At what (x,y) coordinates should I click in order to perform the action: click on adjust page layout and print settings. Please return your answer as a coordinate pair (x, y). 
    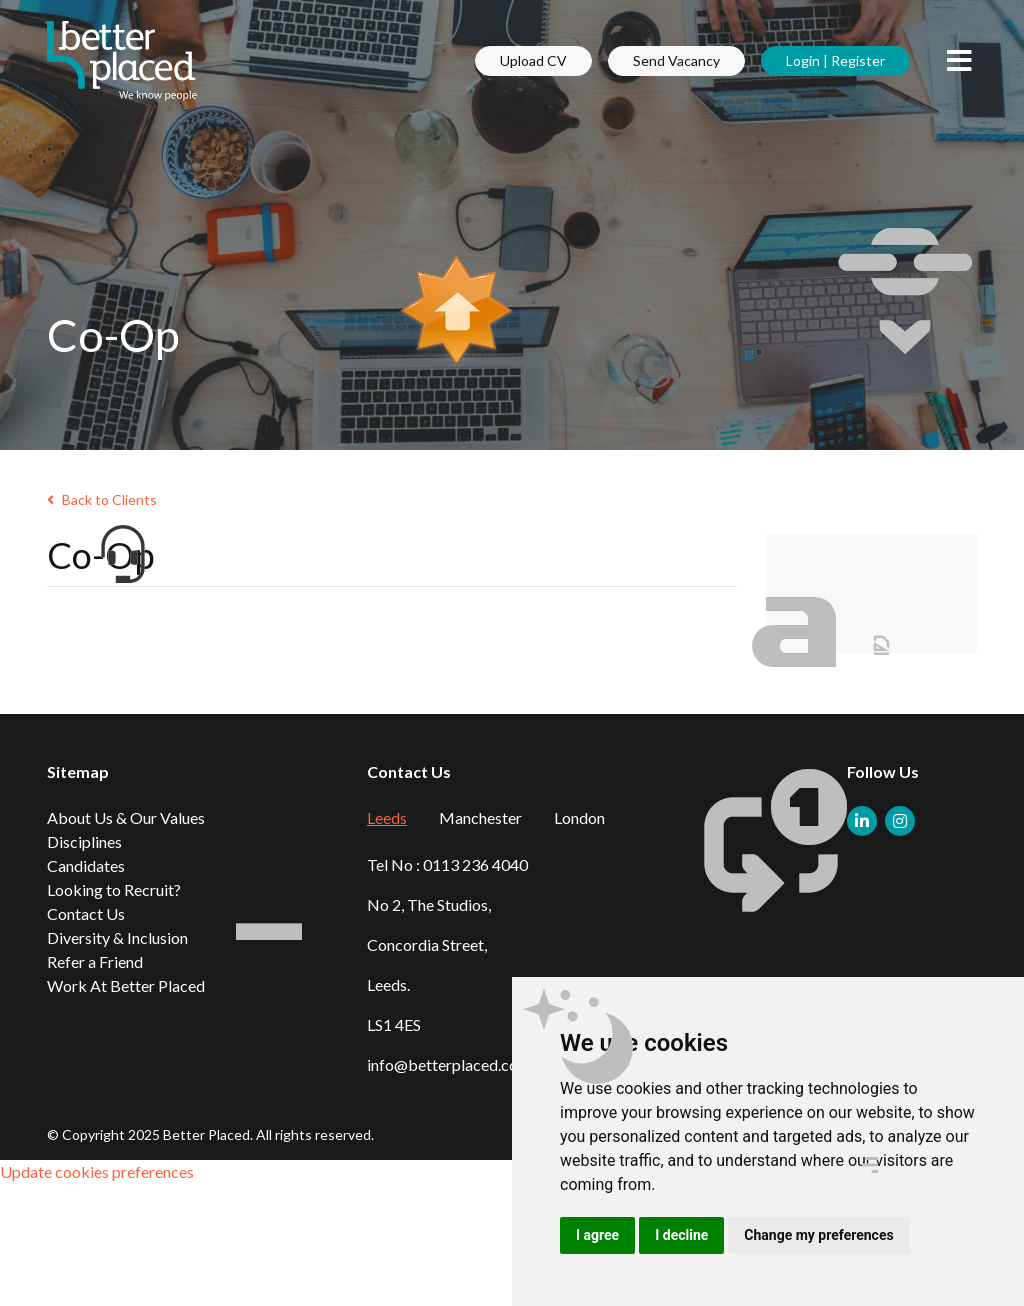
    Looking at the image, I should click on (881, 644).